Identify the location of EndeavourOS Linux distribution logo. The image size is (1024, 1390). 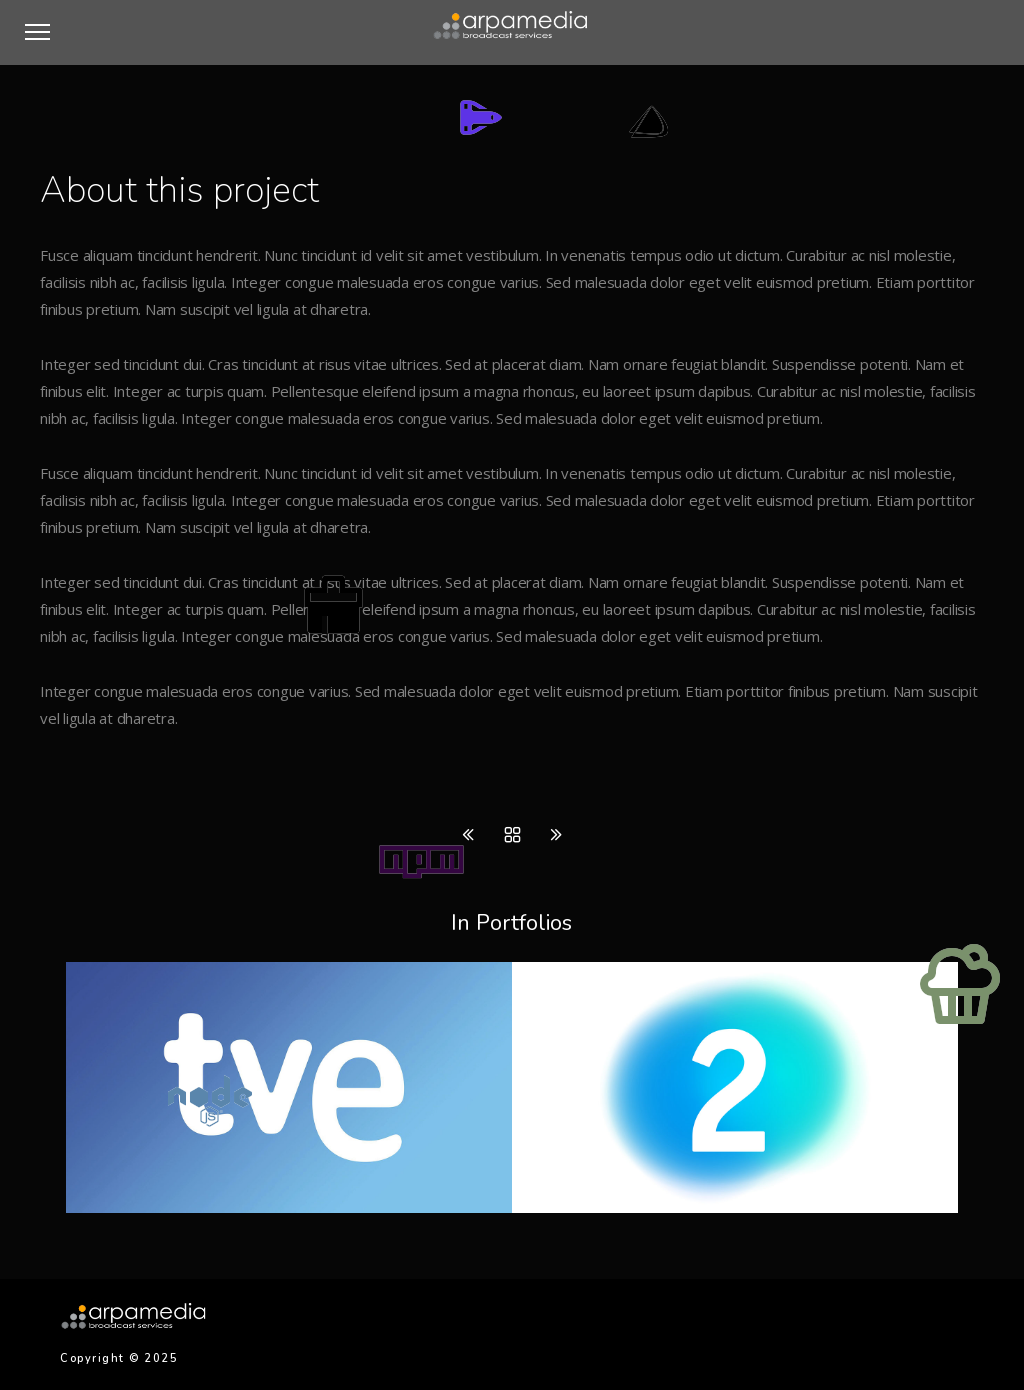
(648, 121).